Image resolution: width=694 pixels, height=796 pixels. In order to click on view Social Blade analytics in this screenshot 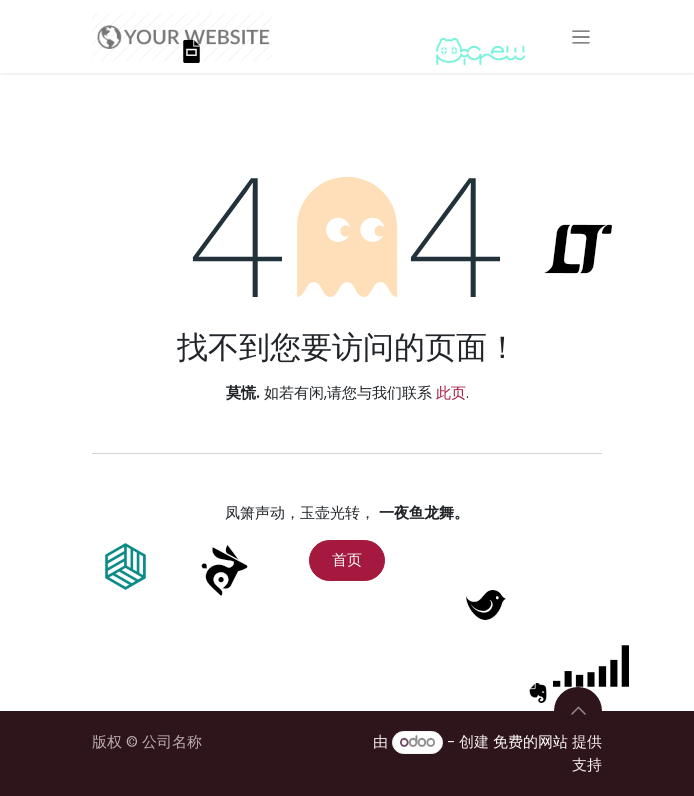, I will do `click(591, 666)`.